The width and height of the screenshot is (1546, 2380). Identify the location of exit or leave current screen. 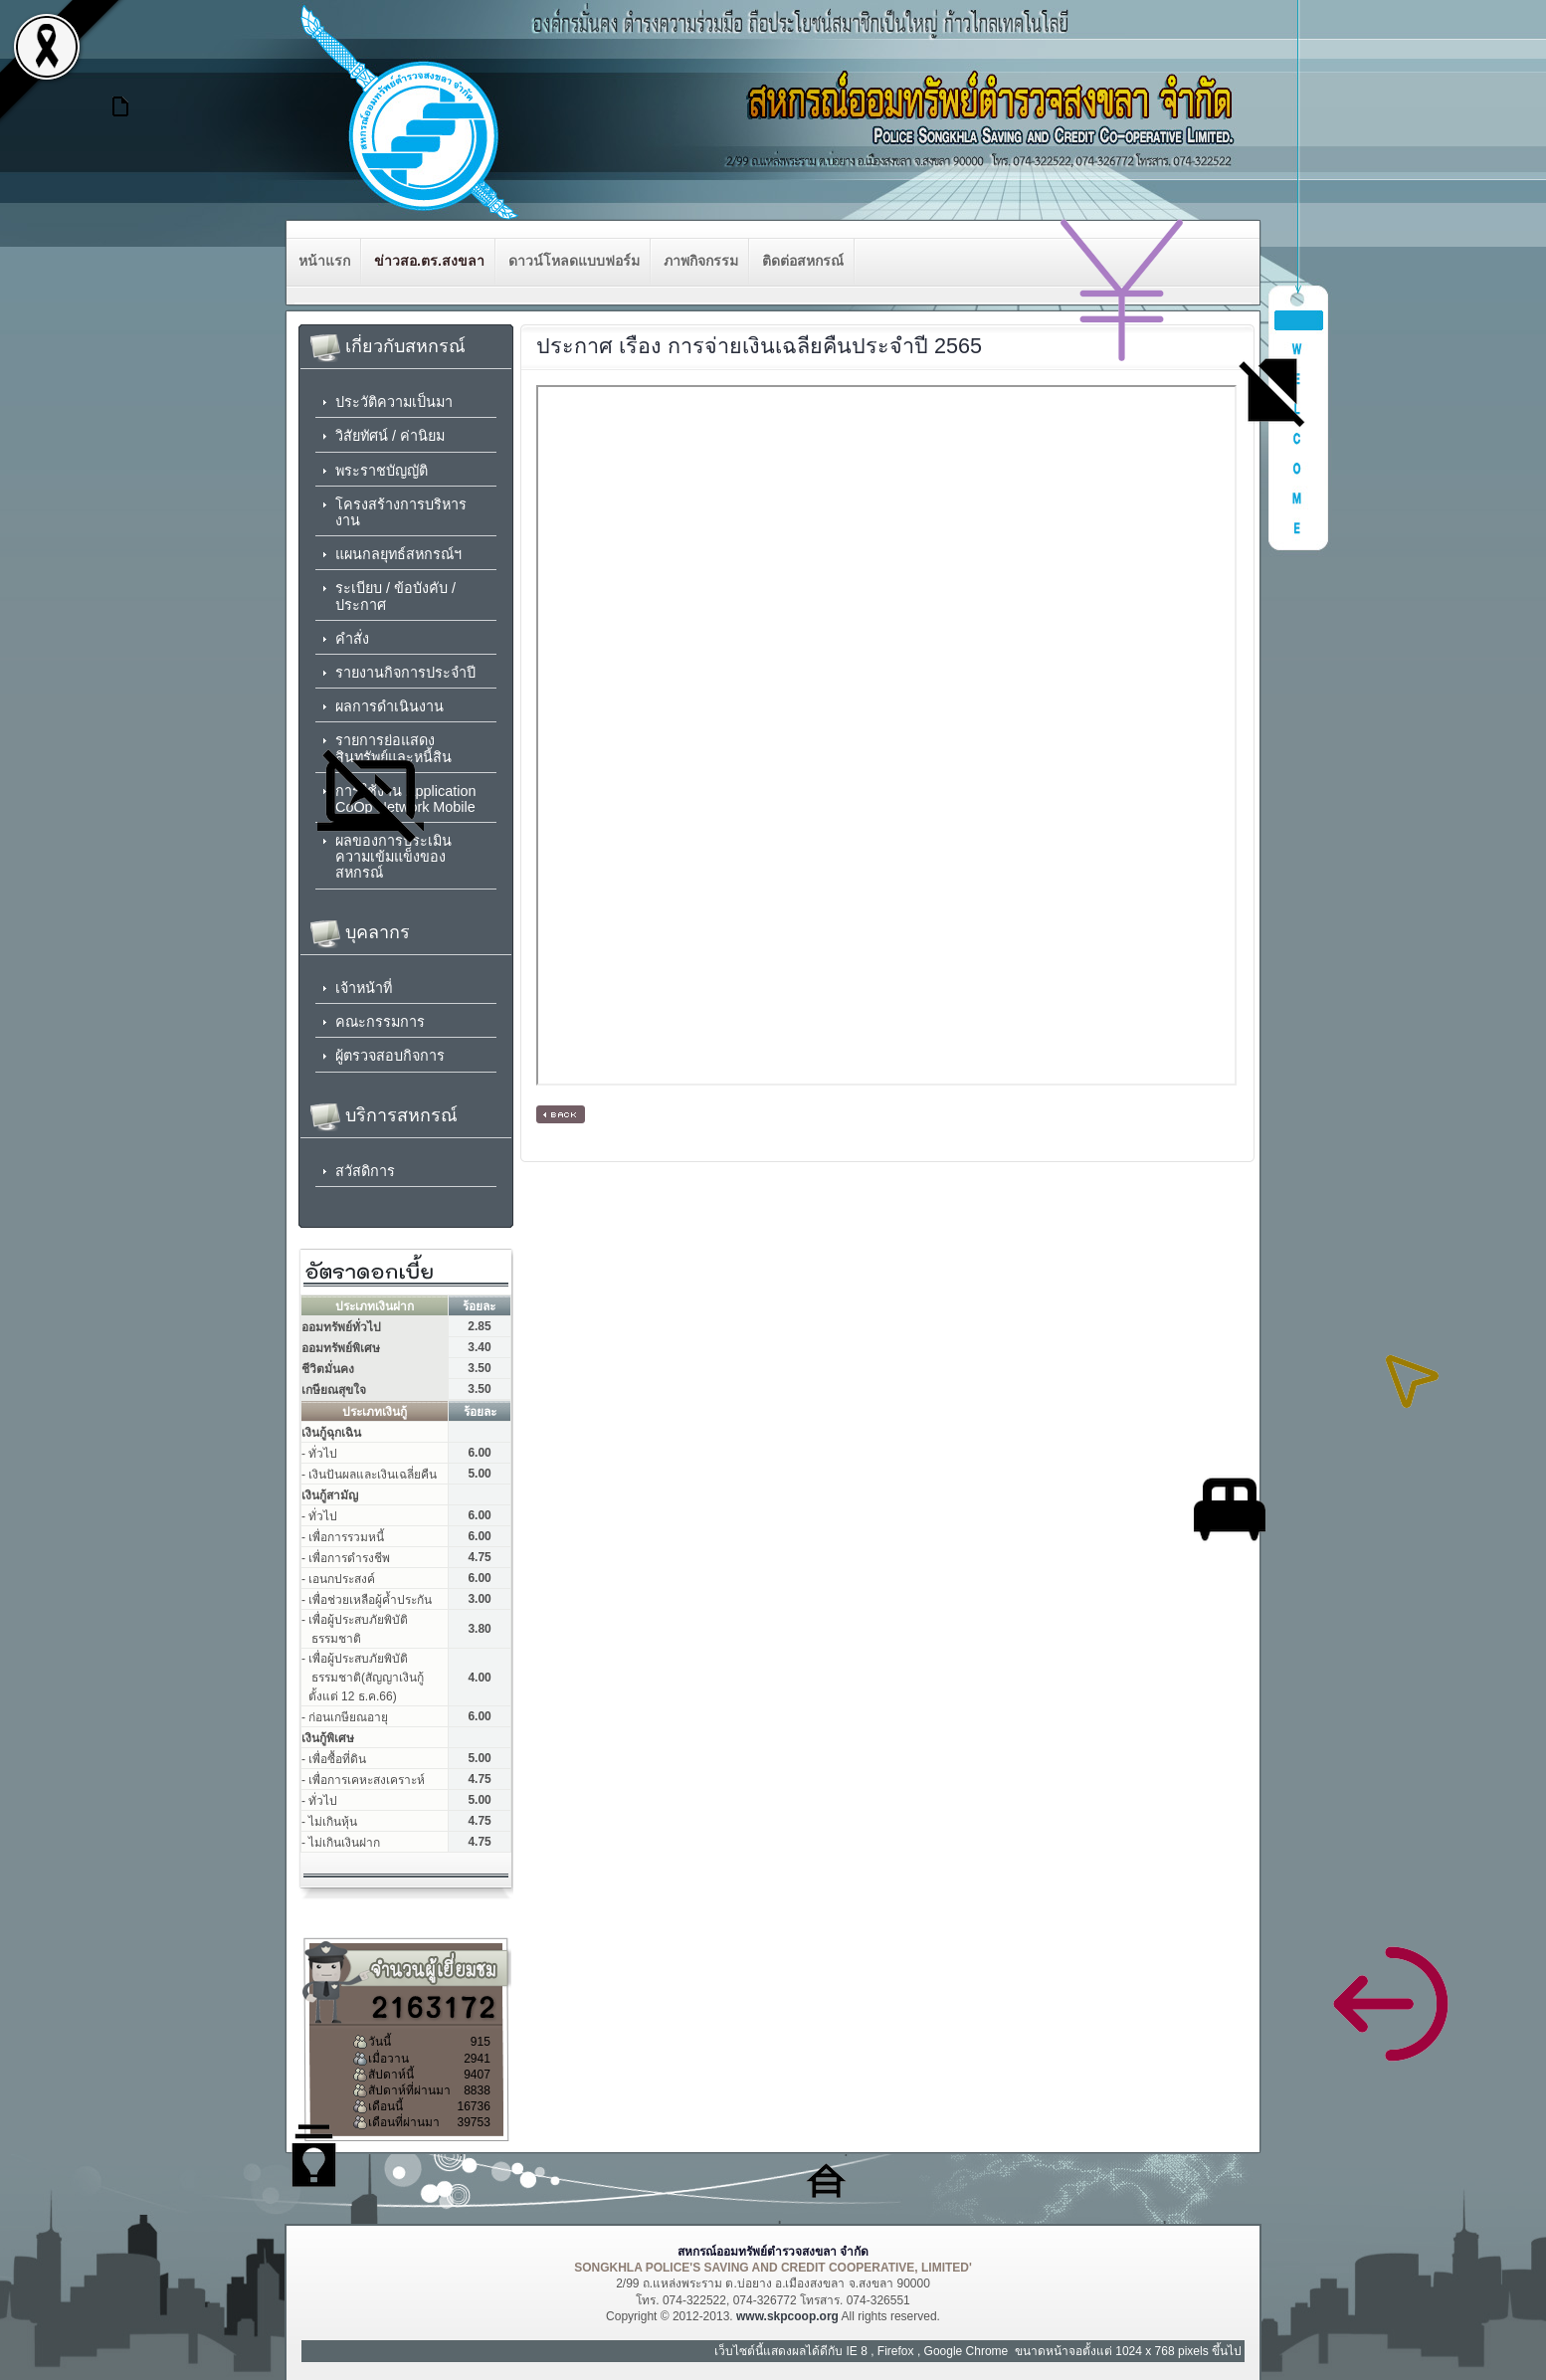
(1391, 2004).